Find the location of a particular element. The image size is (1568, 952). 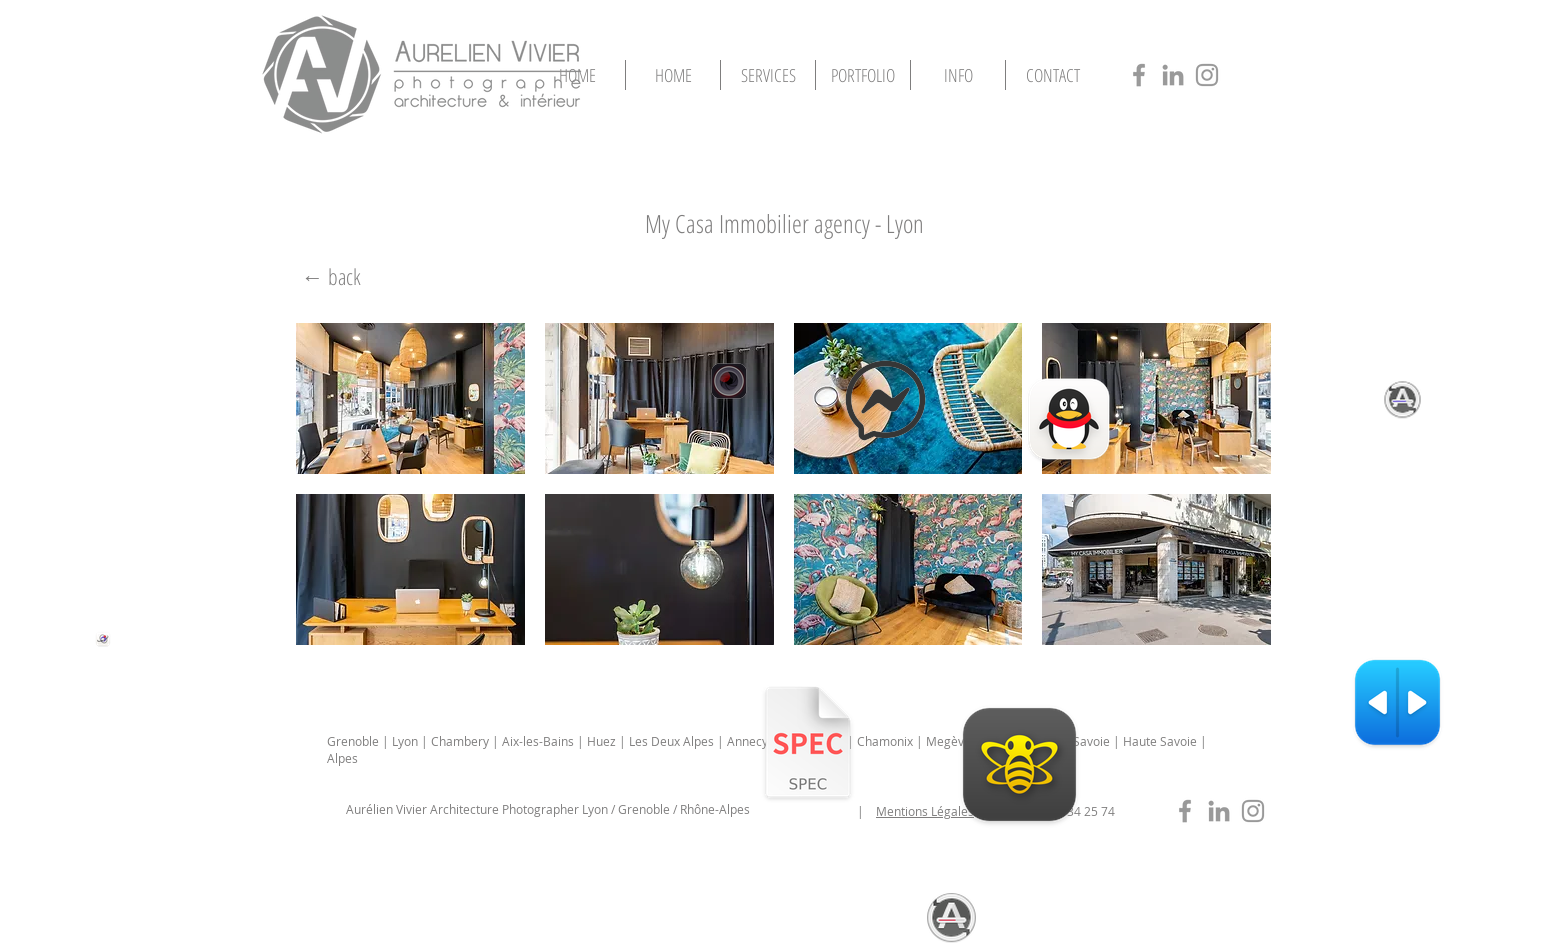

check for available software updates is located at coordinates (1402, 399).